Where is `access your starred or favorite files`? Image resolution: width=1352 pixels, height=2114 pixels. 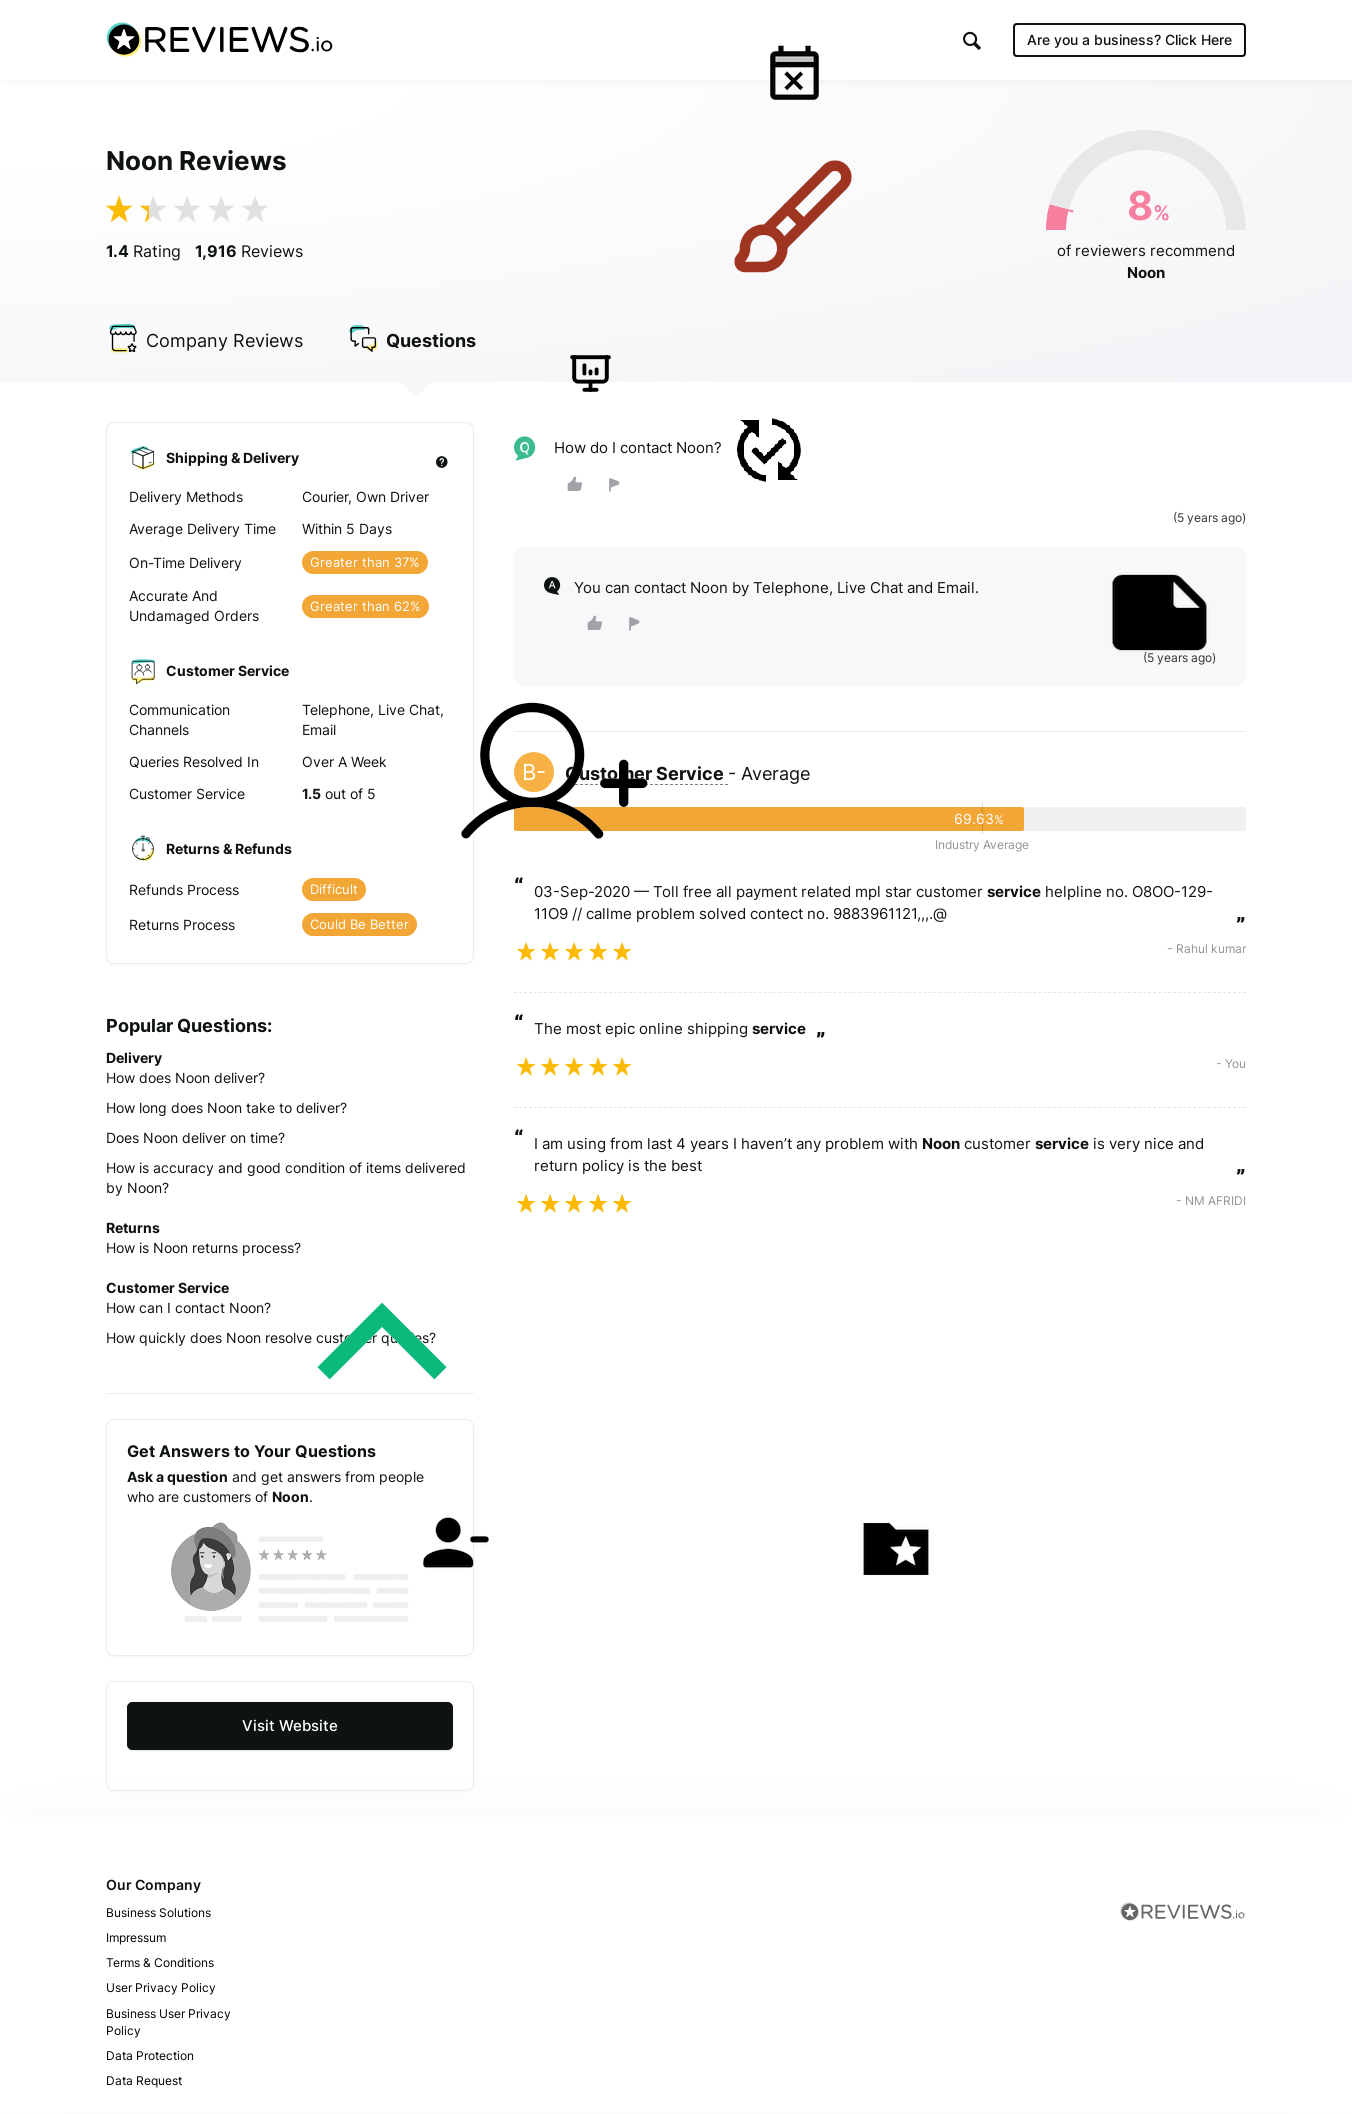
access your starred or favorite files is located at coordinates (896, 1549).